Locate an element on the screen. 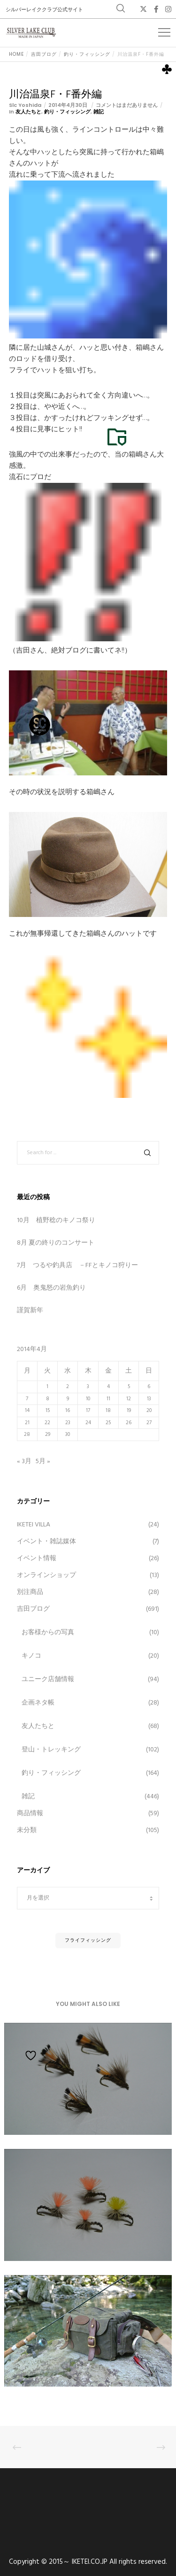 The width and height of the screenshot is (176, 2576). represents the clubs suit in a card game app is located at coordinates (167, 69).